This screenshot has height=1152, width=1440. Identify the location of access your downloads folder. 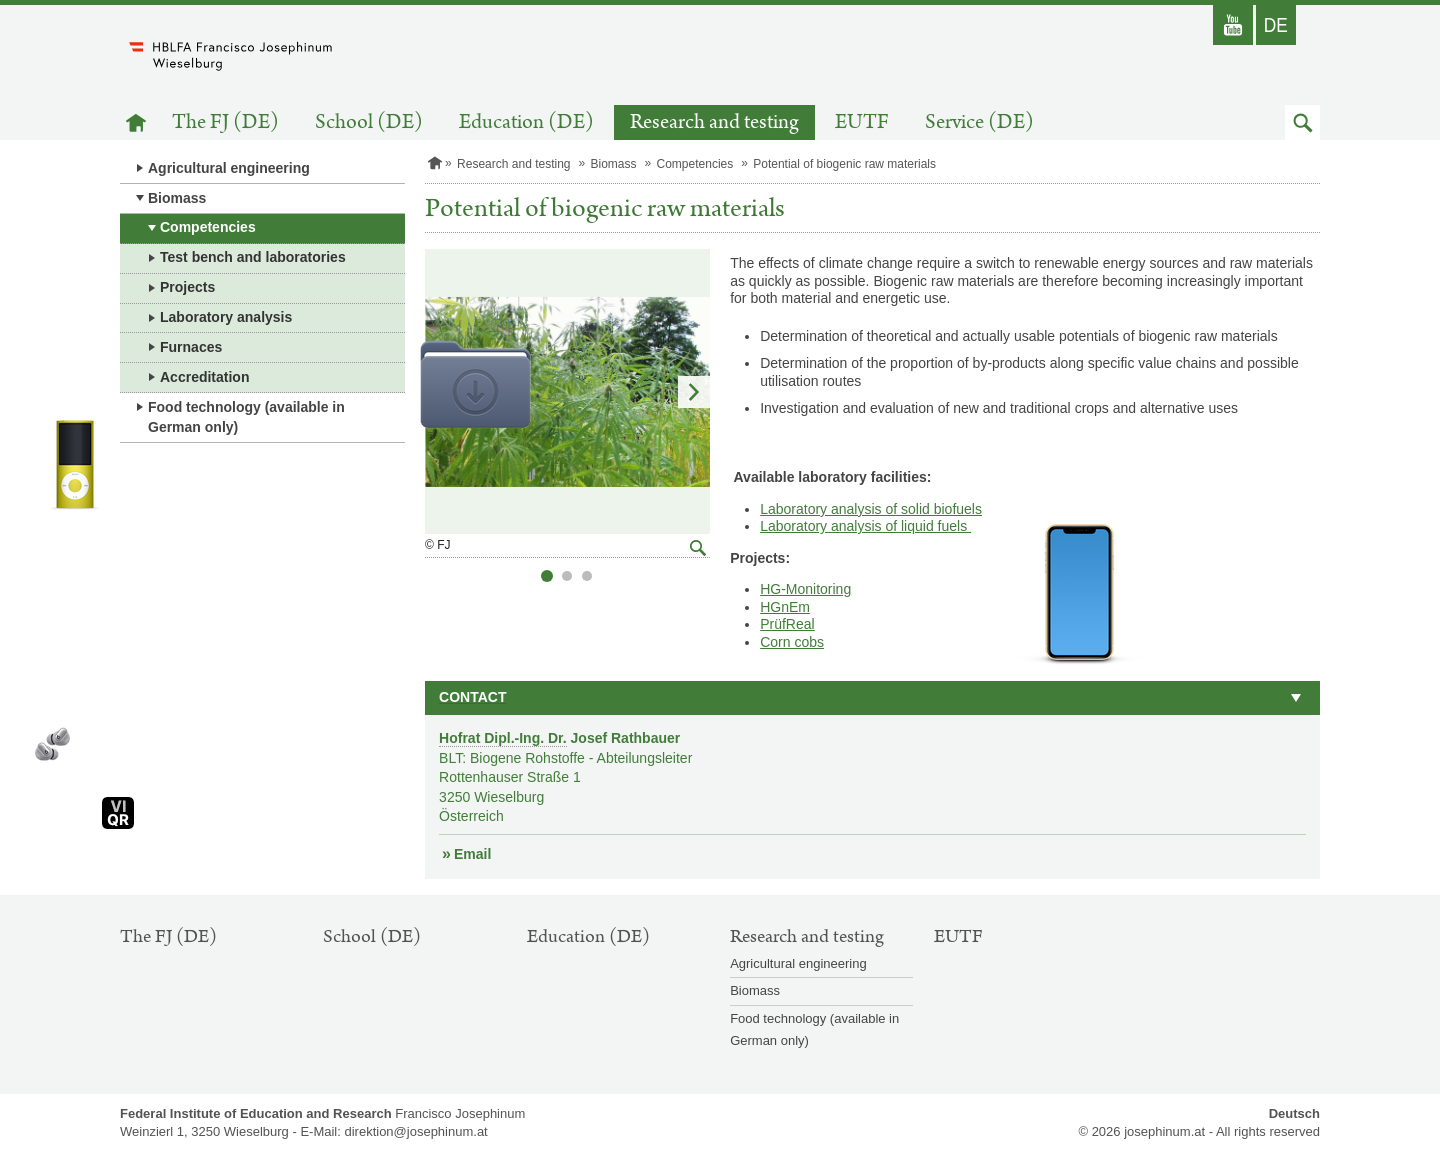
(475, 384).